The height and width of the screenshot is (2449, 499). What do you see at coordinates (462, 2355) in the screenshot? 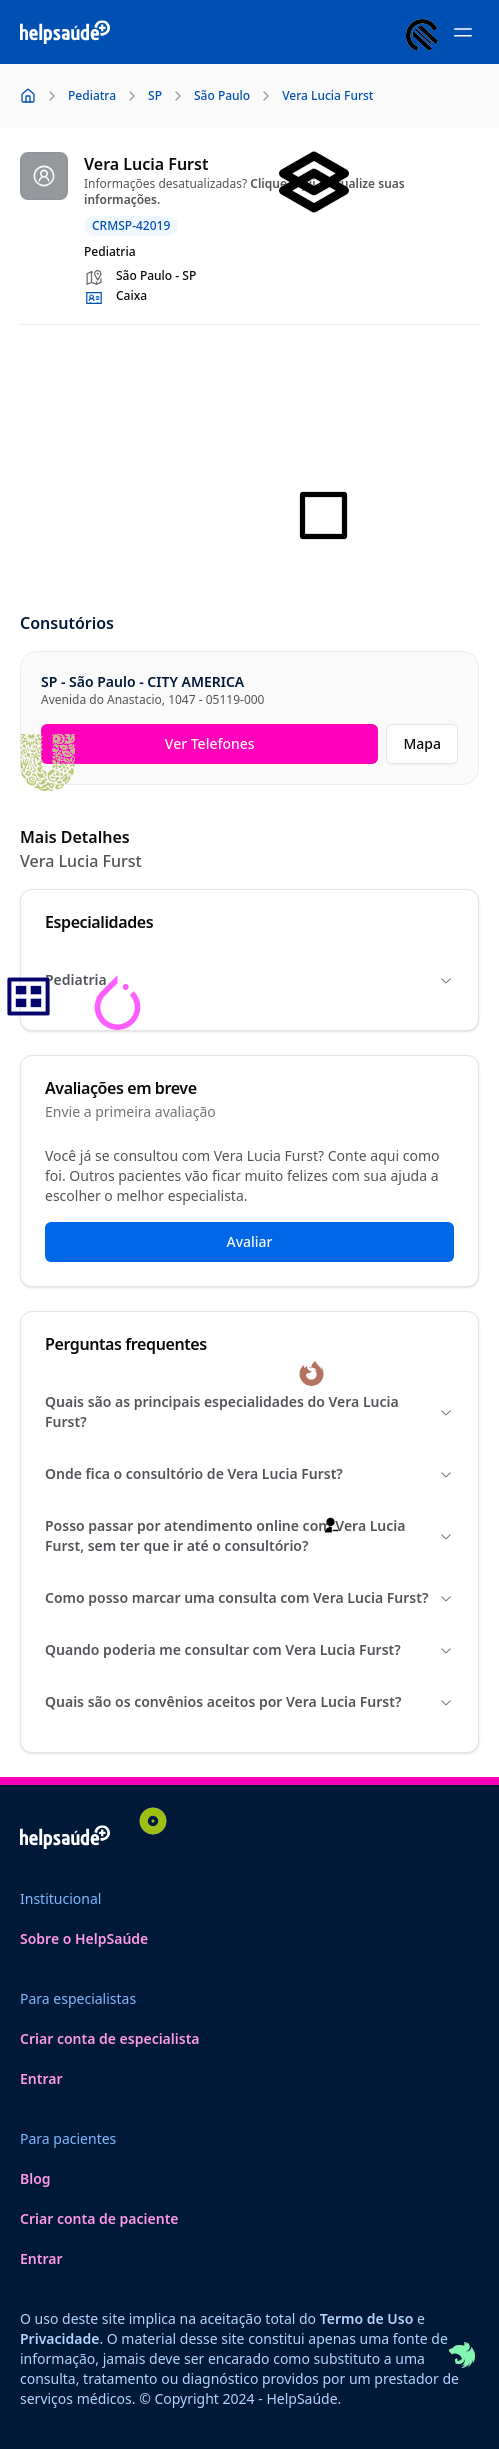
I see `NestJS framework logo` at bounding box center [462, 2355].